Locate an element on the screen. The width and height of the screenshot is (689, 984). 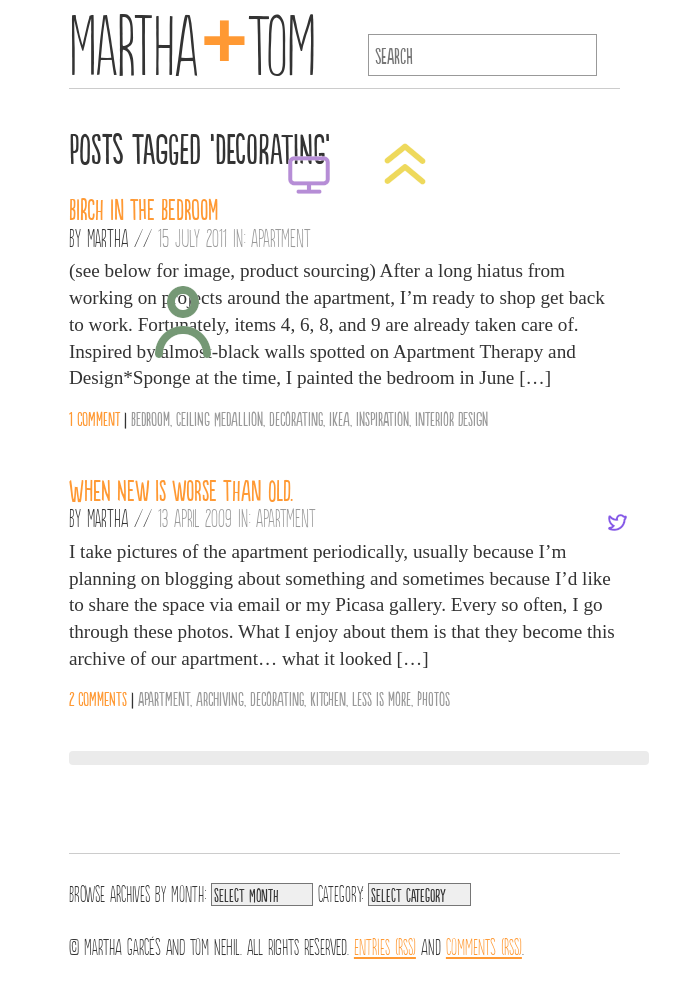
share to twitter is located at coordinates (617, 522).